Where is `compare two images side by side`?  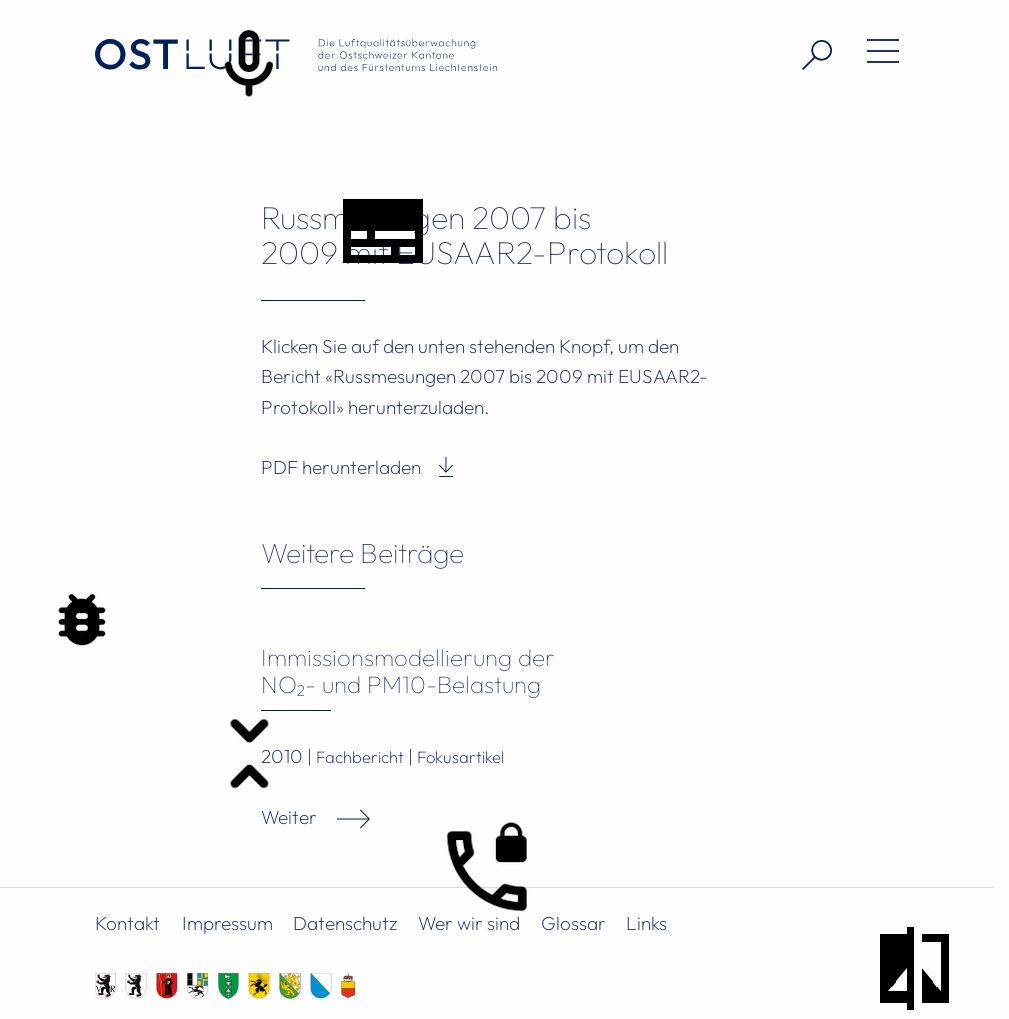
compare two images side by side is located at coordinates (914, 968).